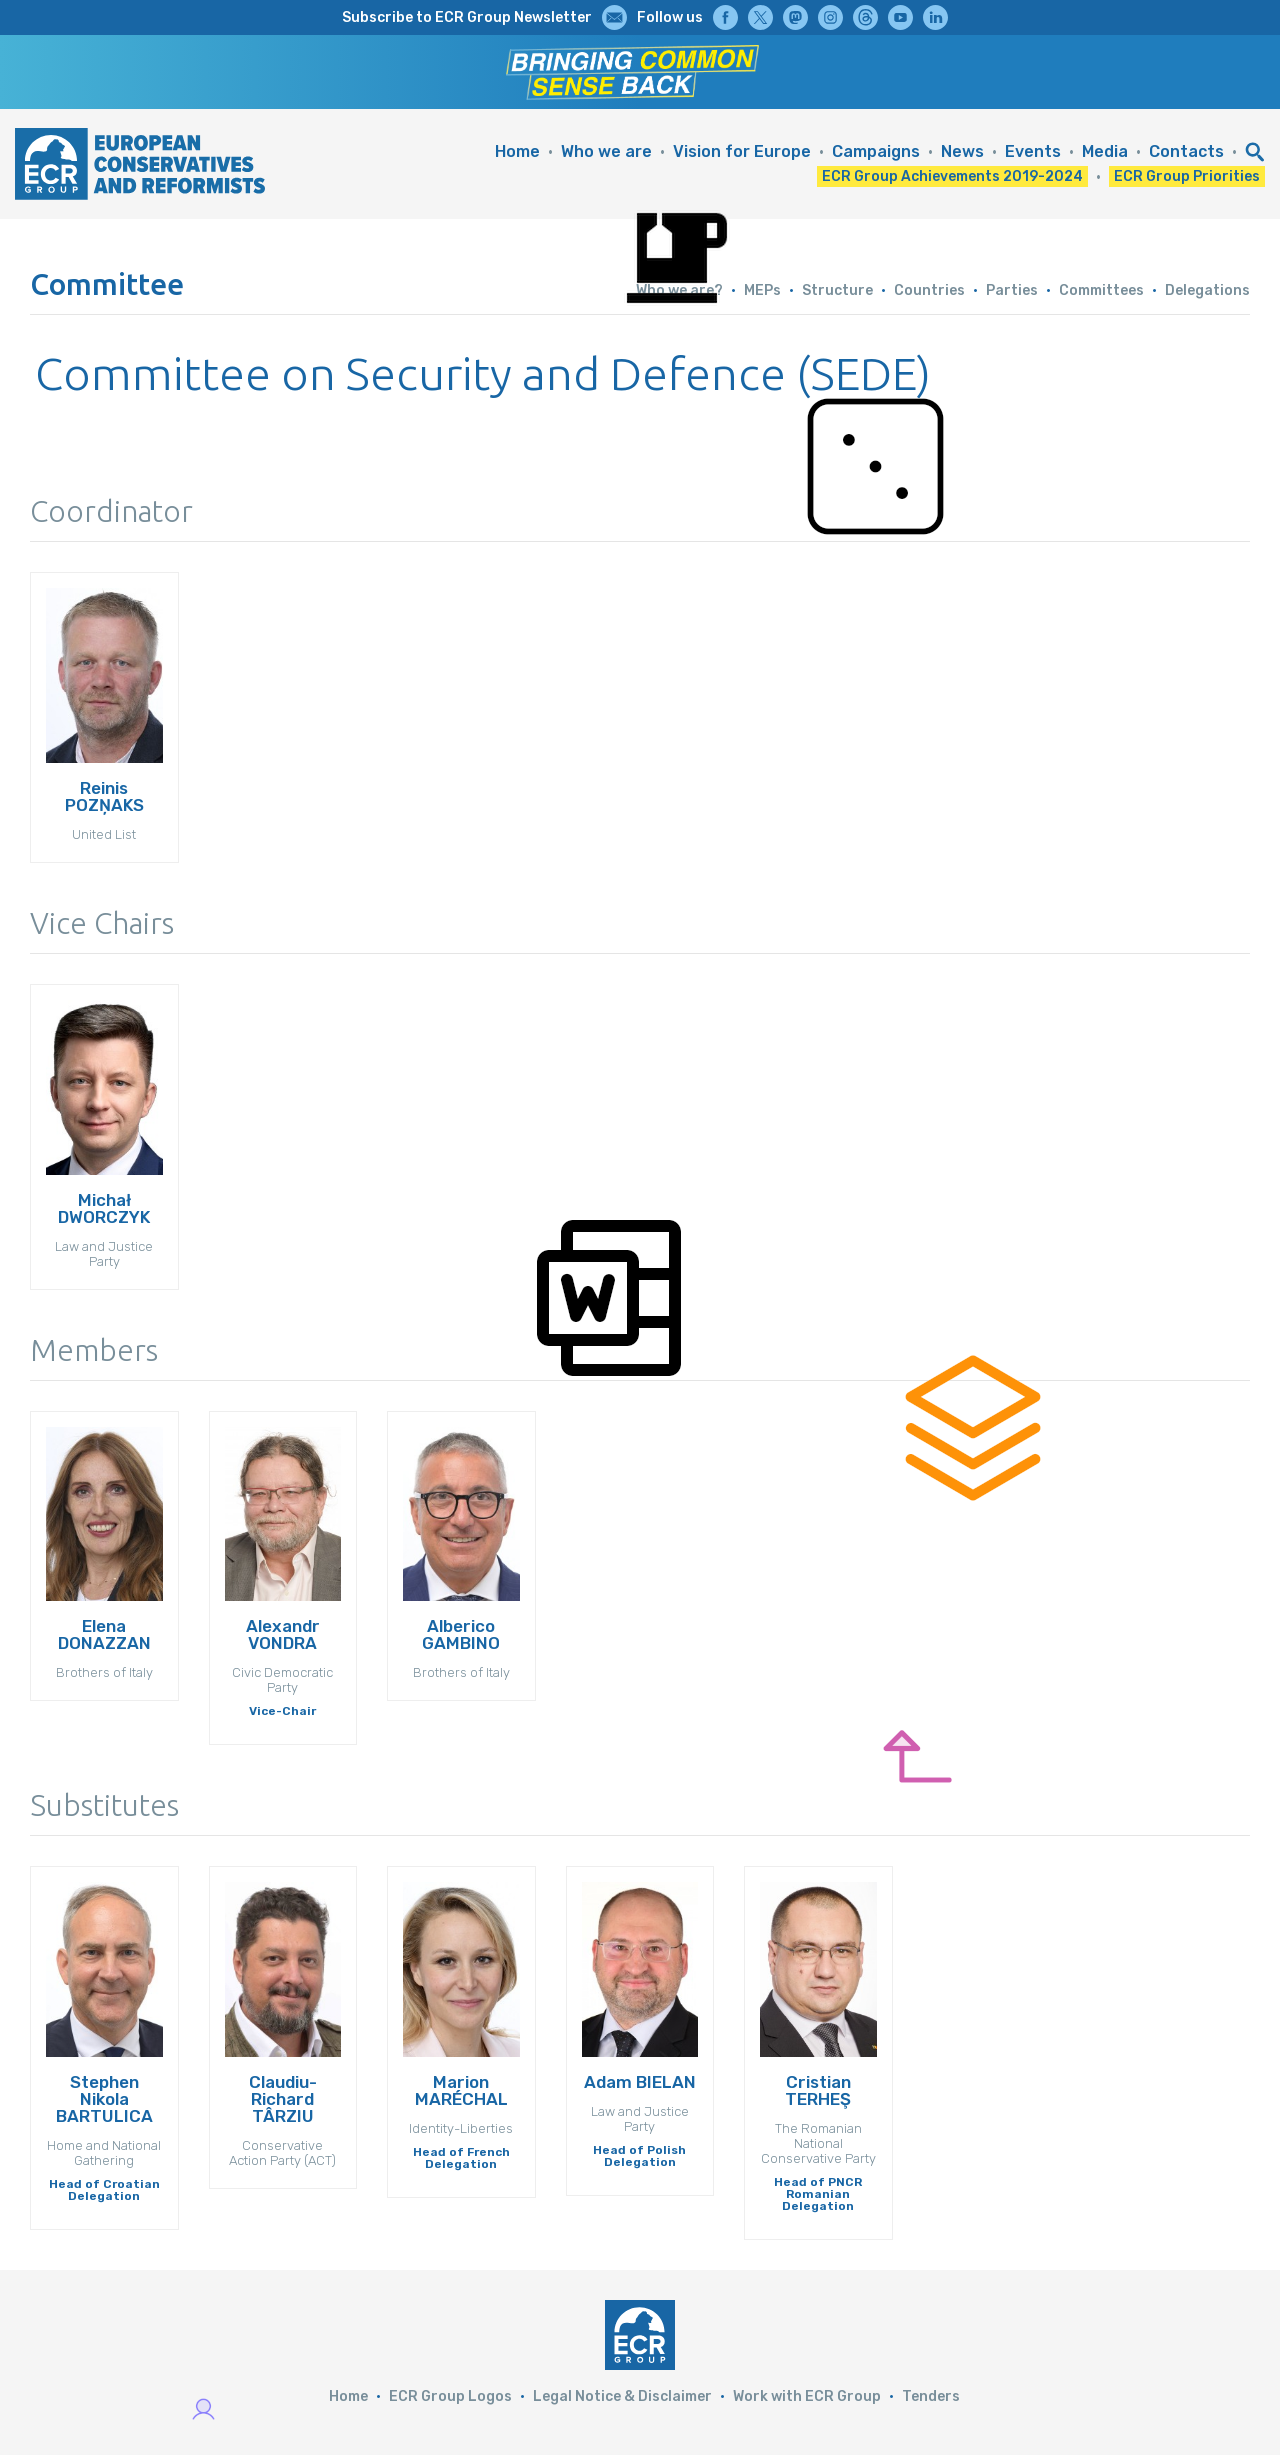 The height and width of the screenshot is (2455, 1280). Describe the element at coordinates (973, 1428) in the screenshot. I see `view layers or stacked content` at that location.